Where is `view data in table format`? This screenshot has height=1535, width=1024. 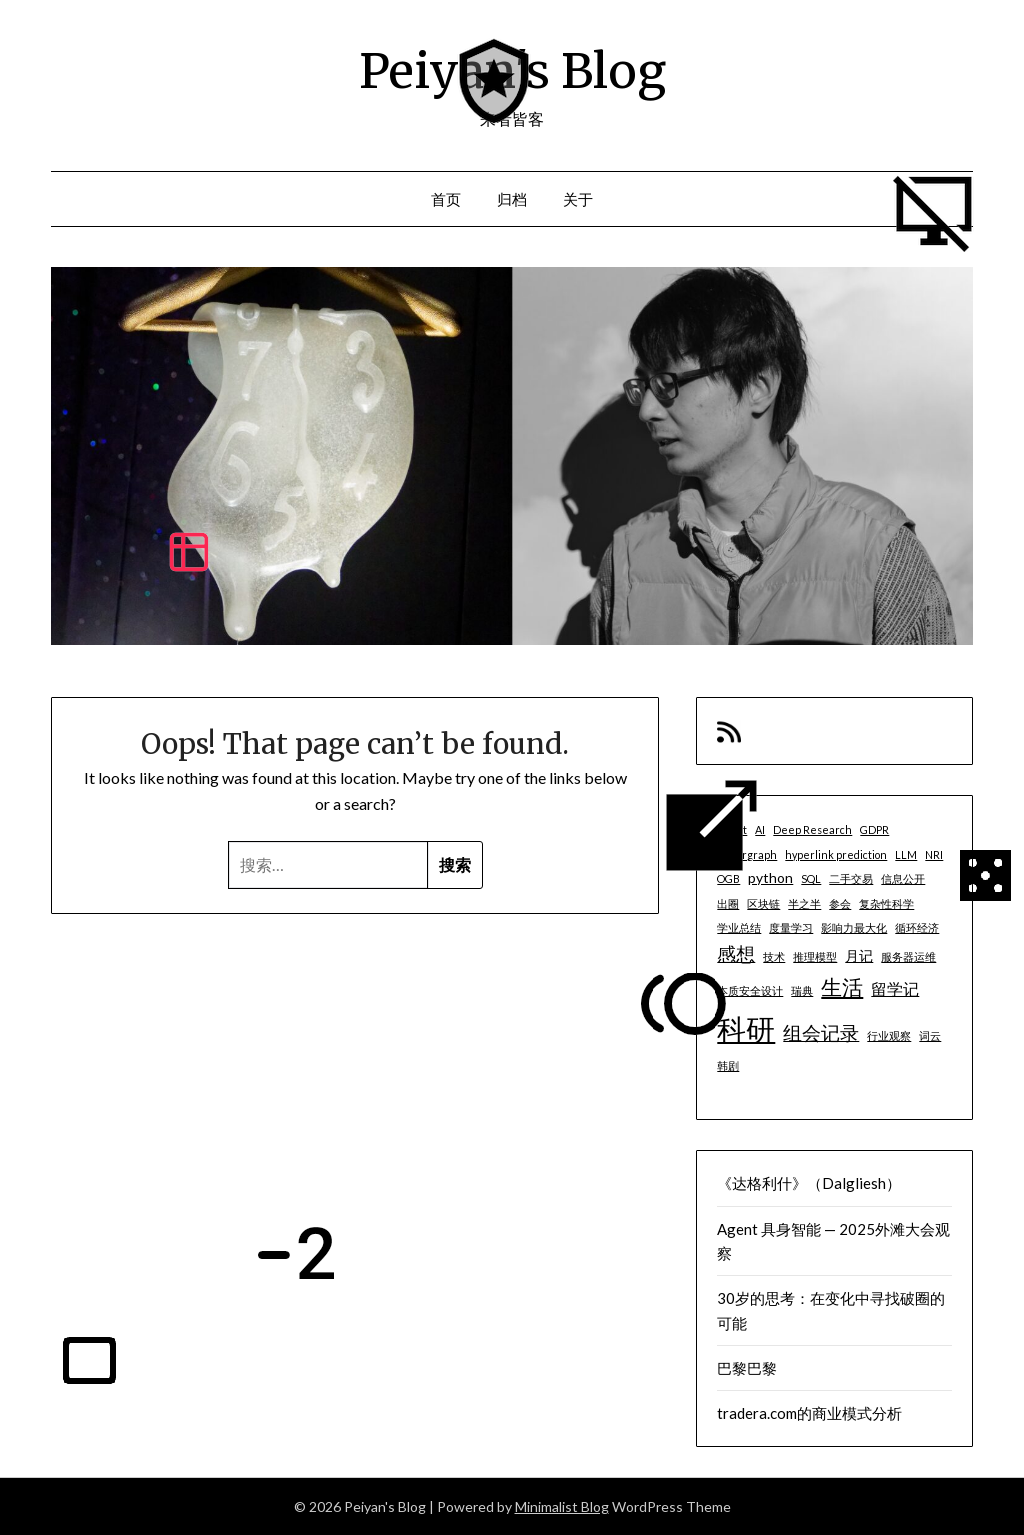
view data in table format is located at coordinates (189, 552).